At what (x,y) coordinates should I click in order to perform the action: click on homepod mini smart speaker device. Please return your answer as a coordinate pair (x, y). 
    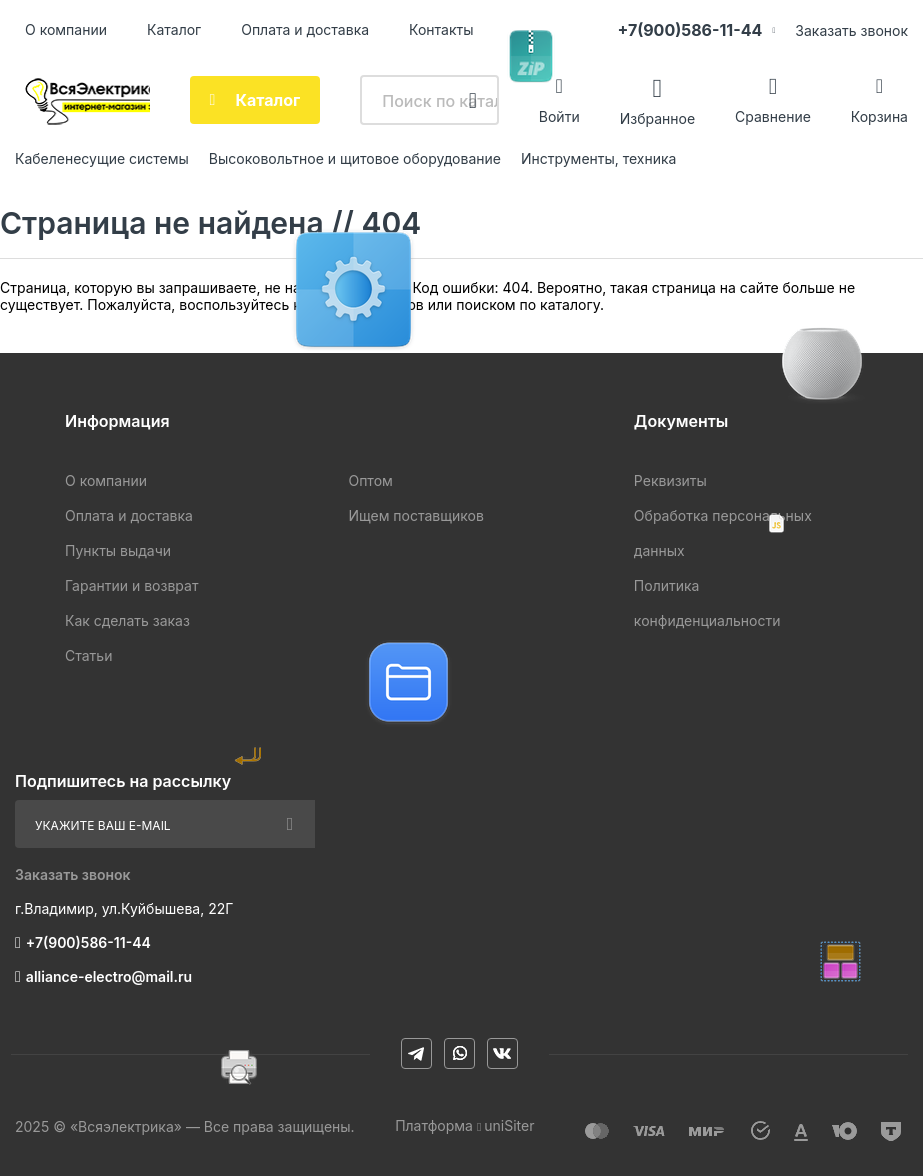
    Looking at the image, I should click on (822, 371).